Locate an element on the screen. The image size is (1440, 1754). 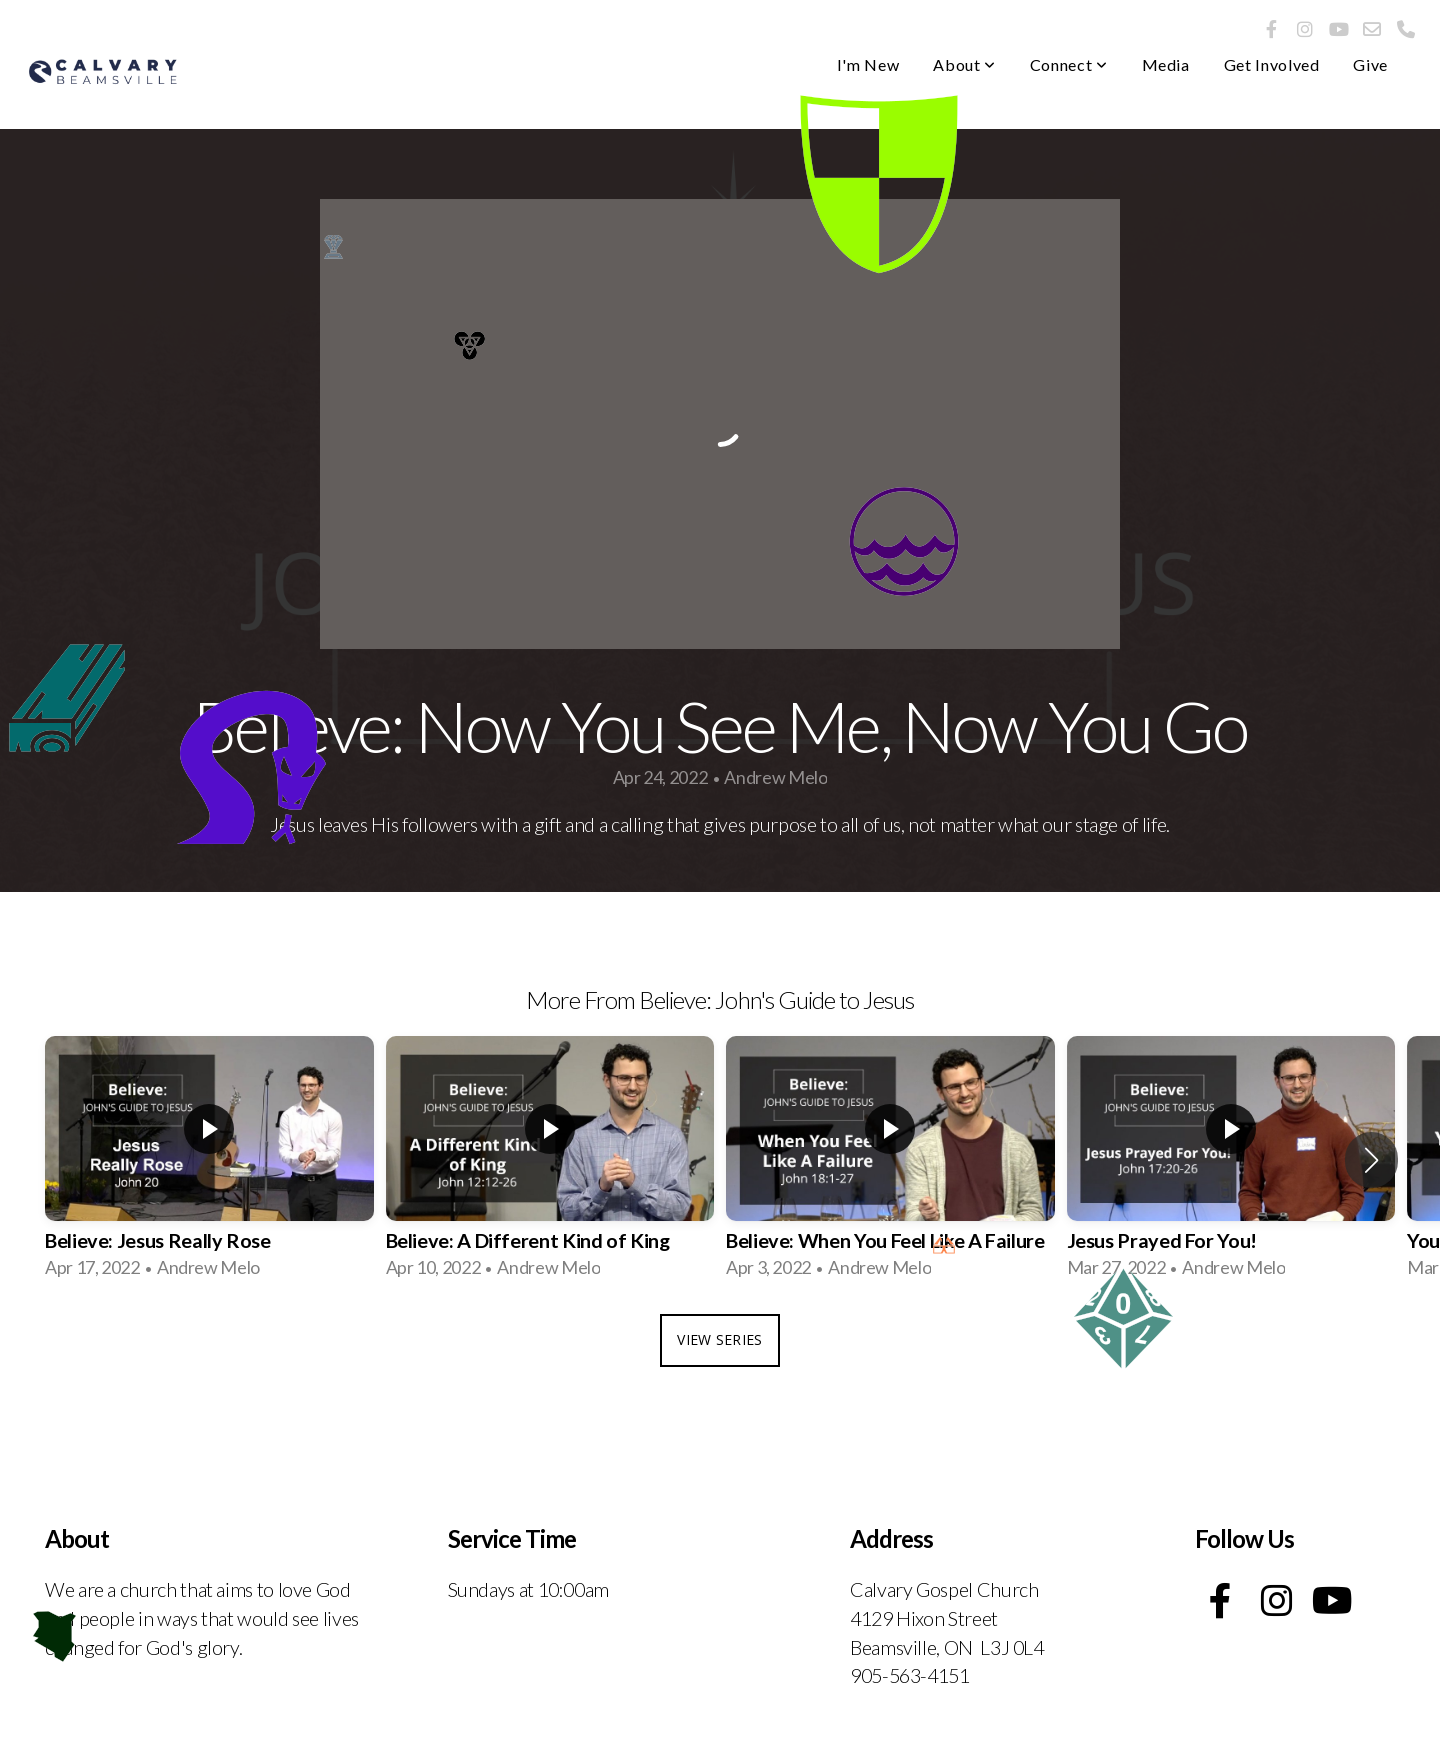
wood beam resource or building material is located at coordinates (67, 698).